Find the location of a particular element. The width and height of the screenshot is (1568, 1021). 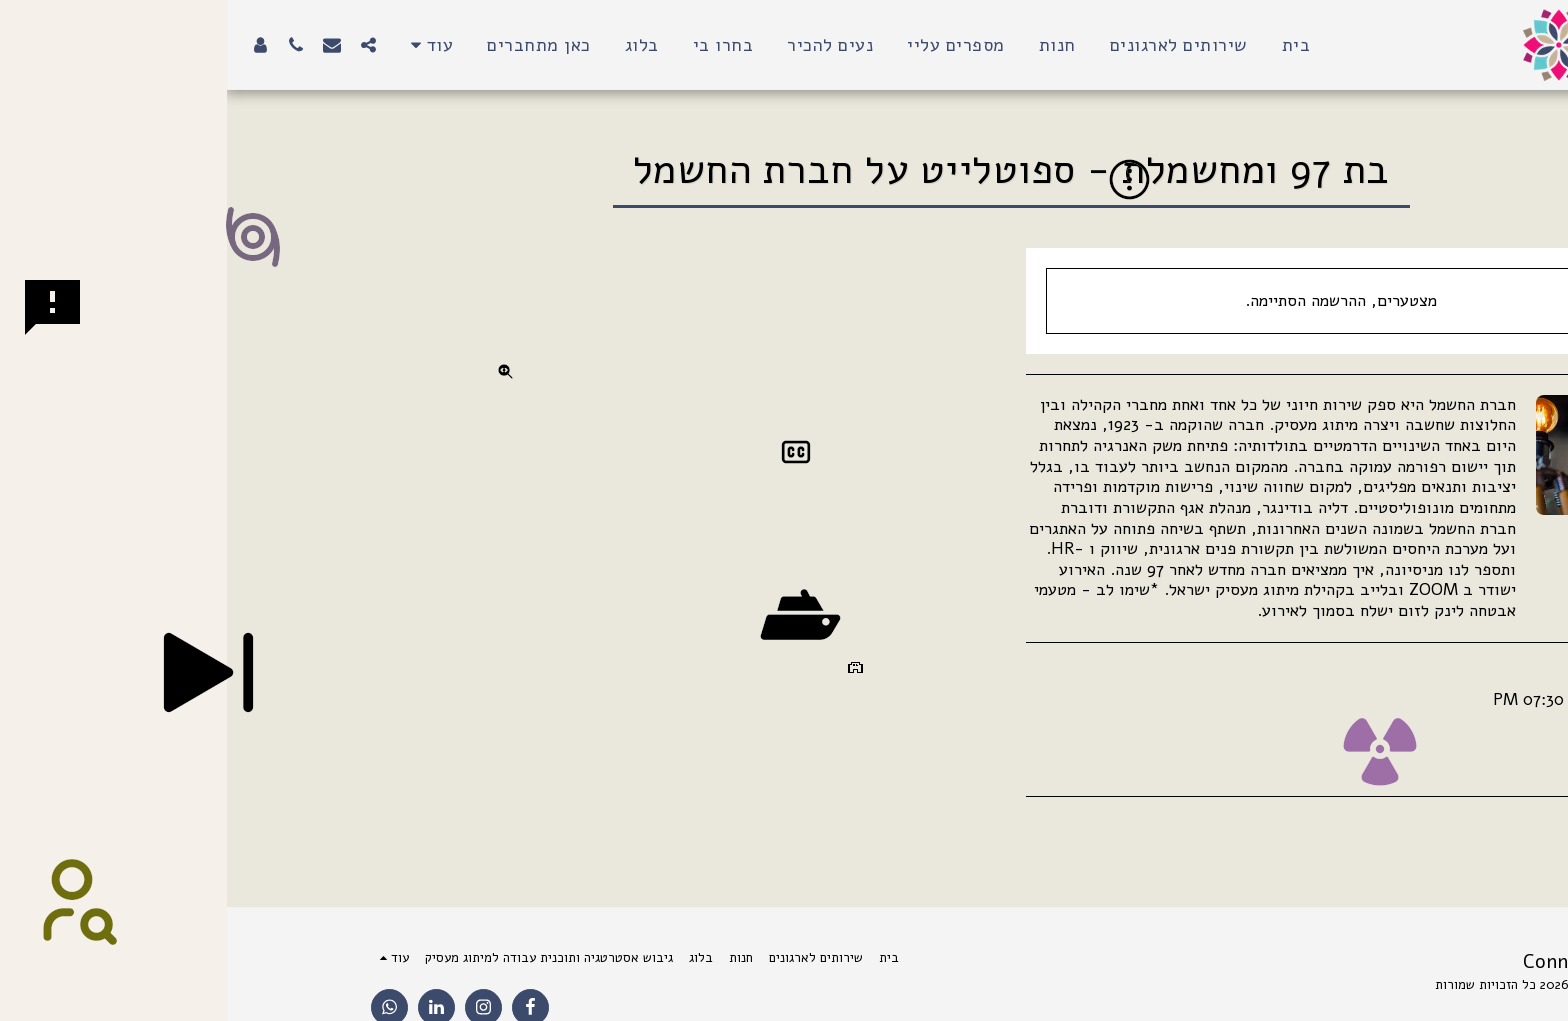

enable closed captions is located at coordinates (796, 452).